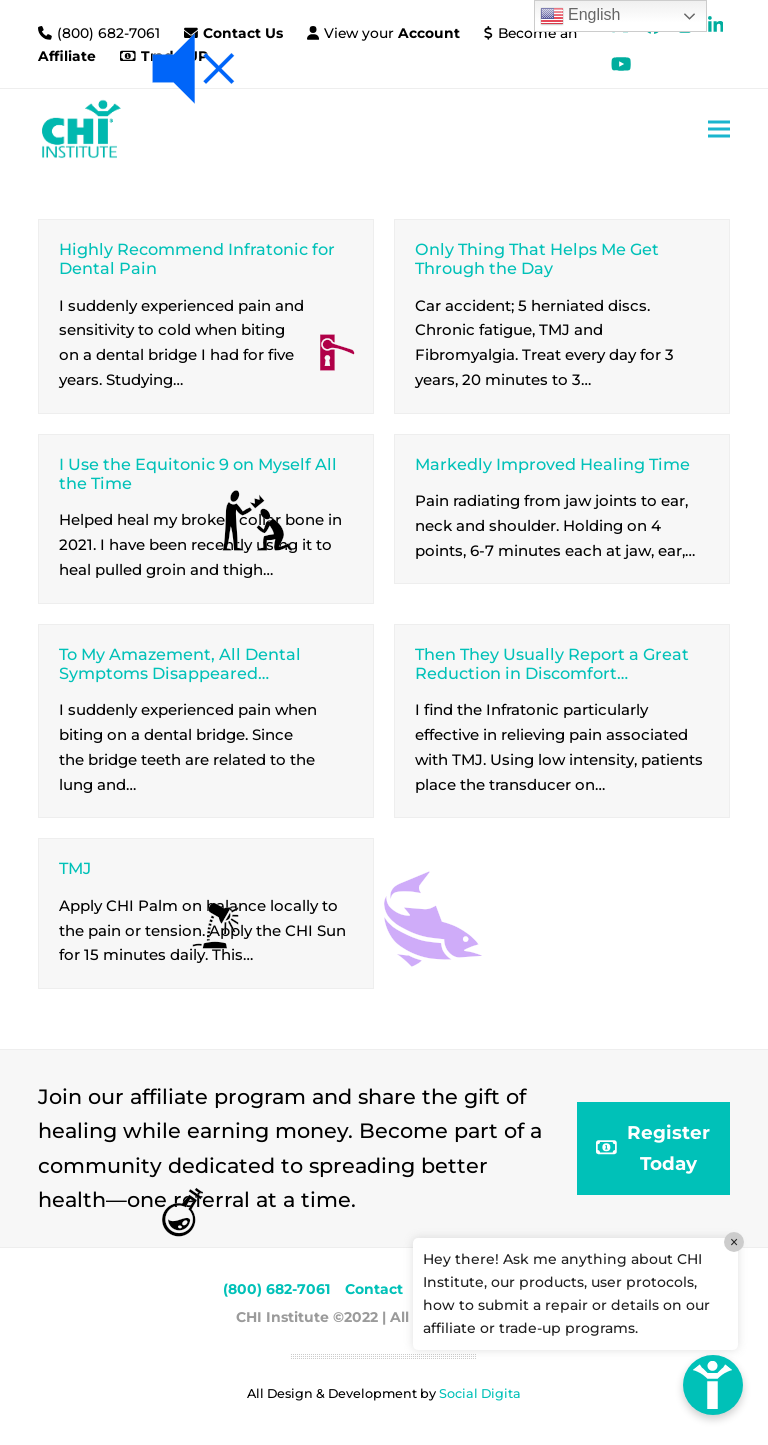 The width and height of the screenshot is (768, 1445). What do you see at coordinates (257, 520) in the screenshot?
I see `indicates a coronation or crowning ceremony event` at bounding box center [257, 520].